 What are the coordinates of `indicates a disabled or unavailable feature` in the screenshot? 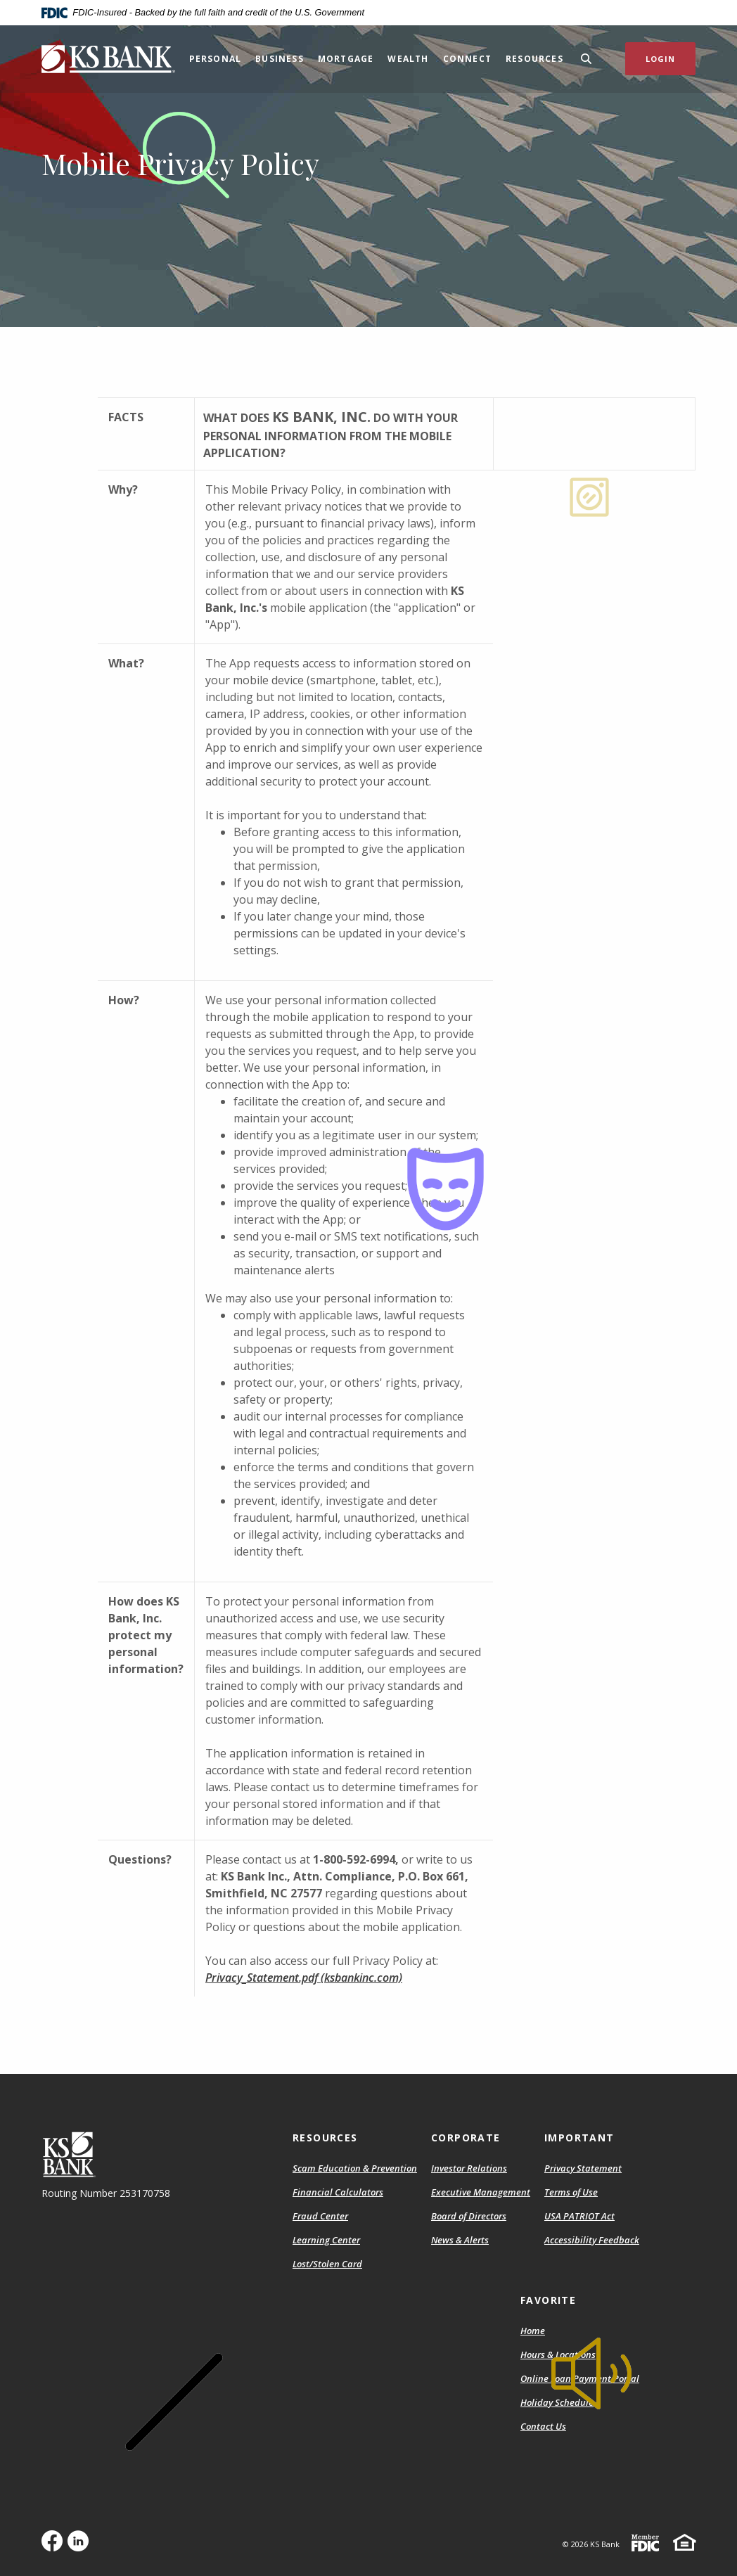 It's located at (174, 2402).